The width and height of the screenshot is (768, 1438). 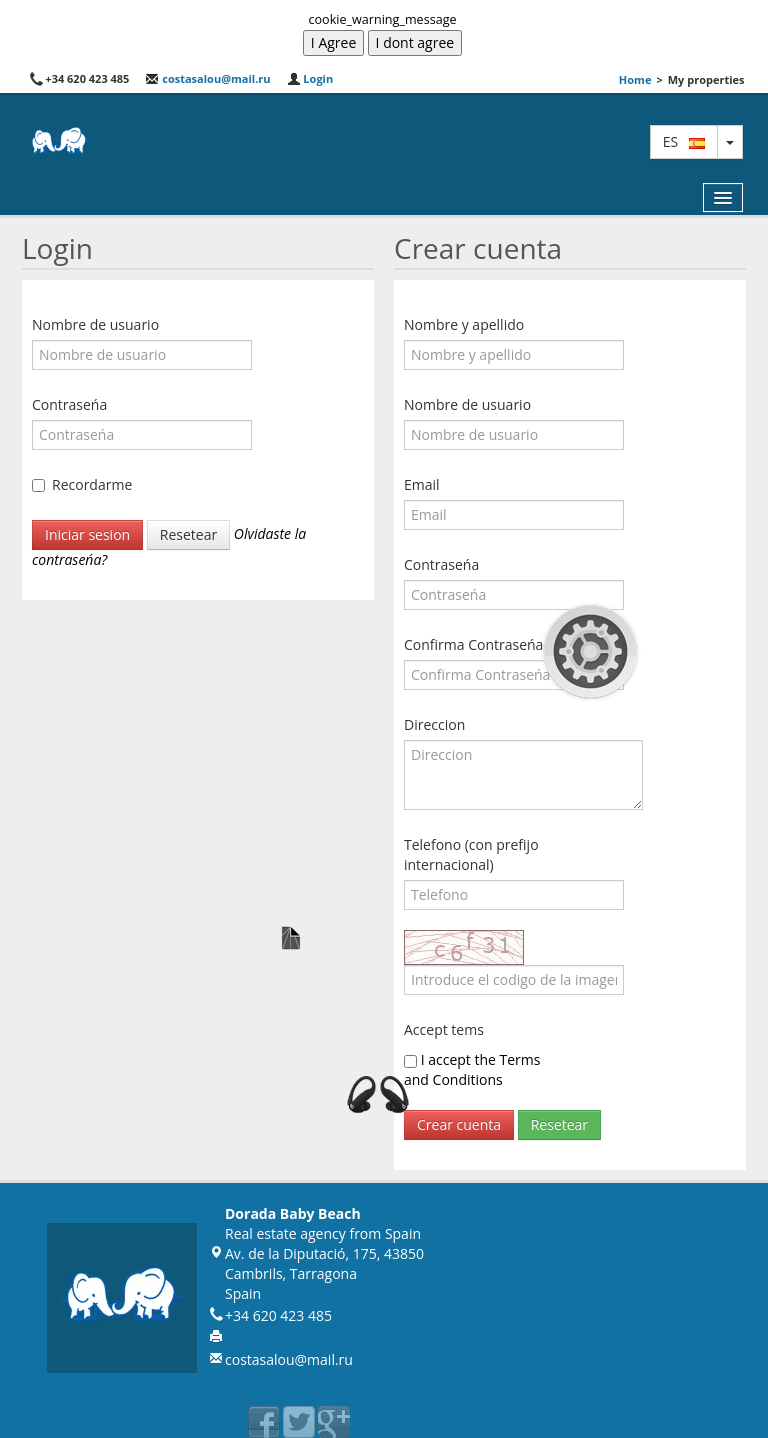 I want to click on view draft emails in mail sidebar, so click(x=291, y=938).